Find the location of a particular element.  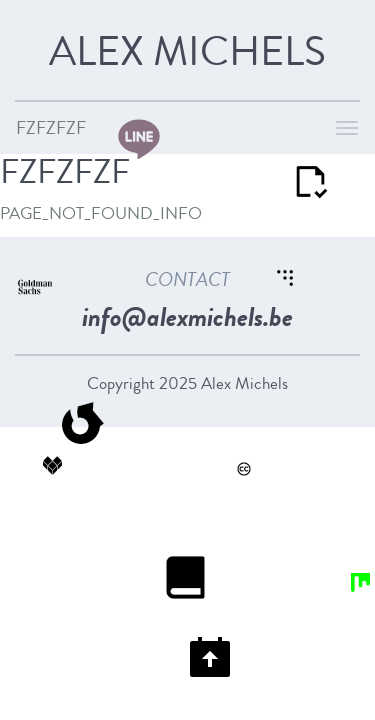

open the Mix app is located at coordinates (360, 582).